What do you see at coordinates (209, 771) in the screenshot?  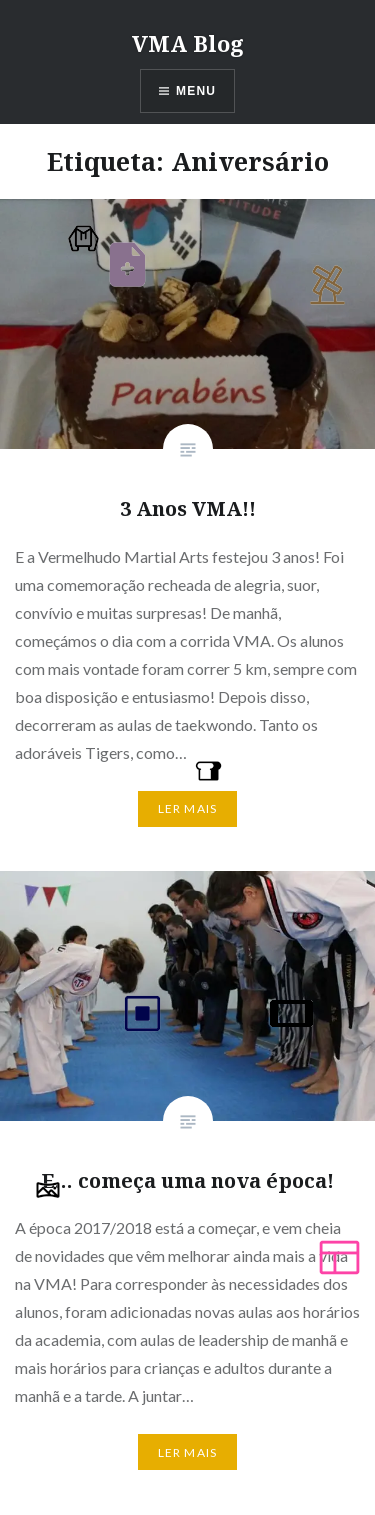 I see `browse bakery or bread products` at bounding box center [209, 771].